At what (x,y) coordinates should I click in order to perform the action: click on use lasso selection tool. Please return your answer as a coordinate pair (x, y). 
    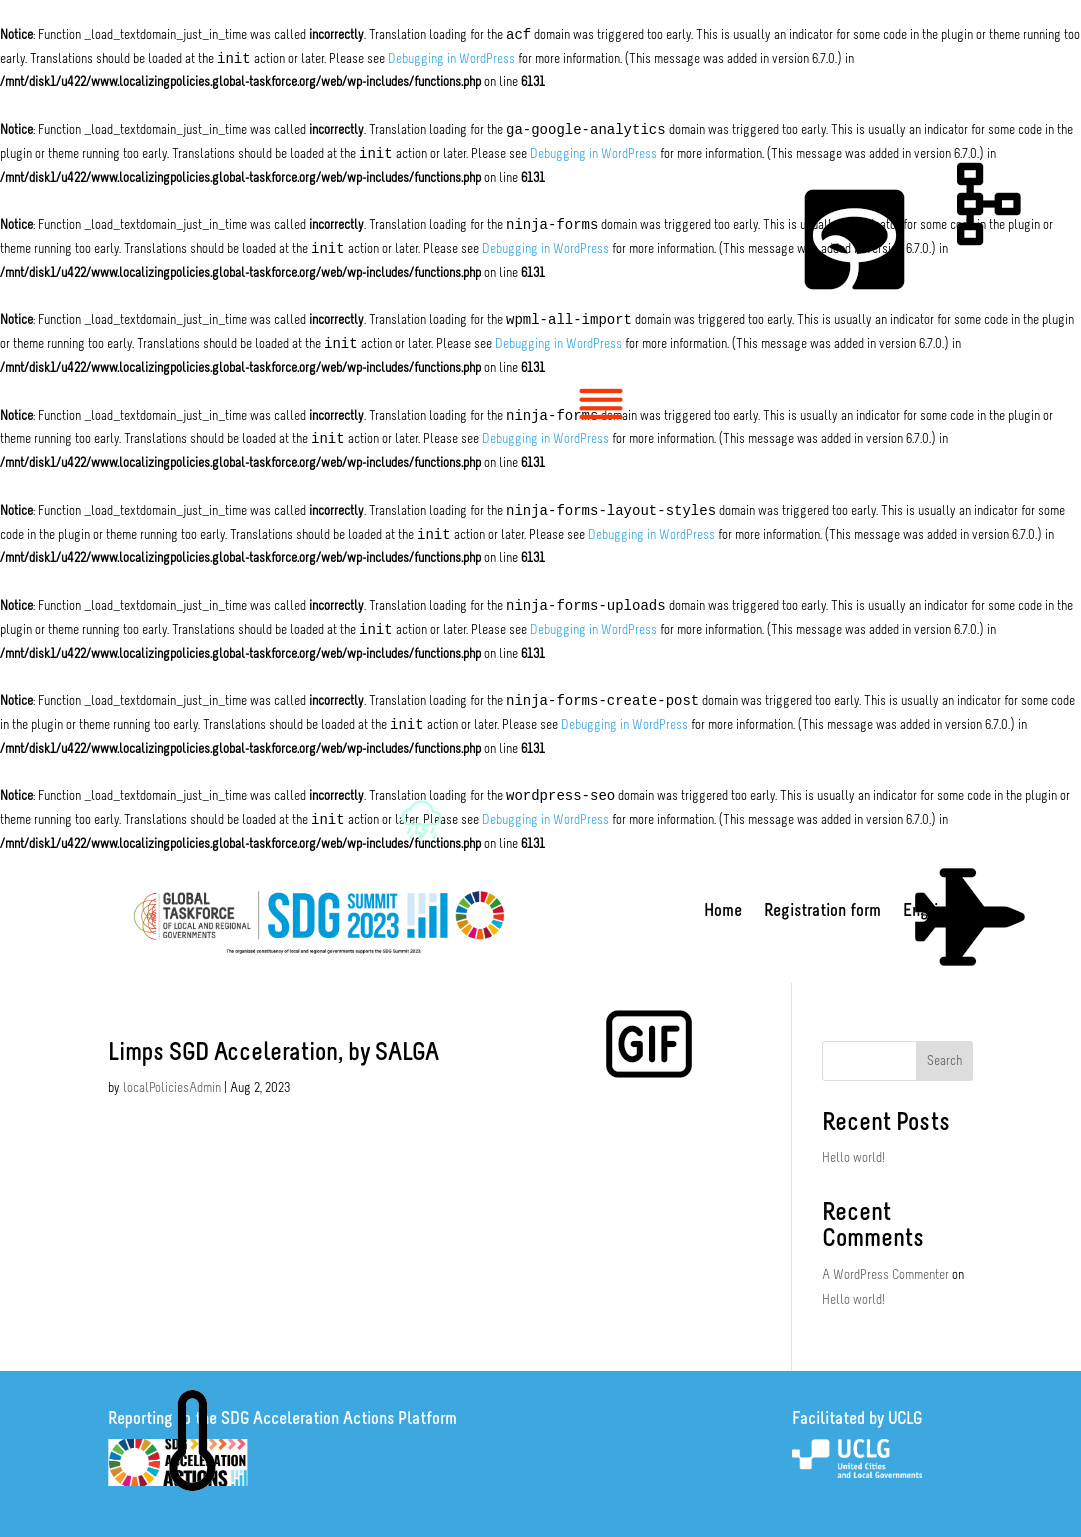
    Looking at the image, I should click on (854, 239).